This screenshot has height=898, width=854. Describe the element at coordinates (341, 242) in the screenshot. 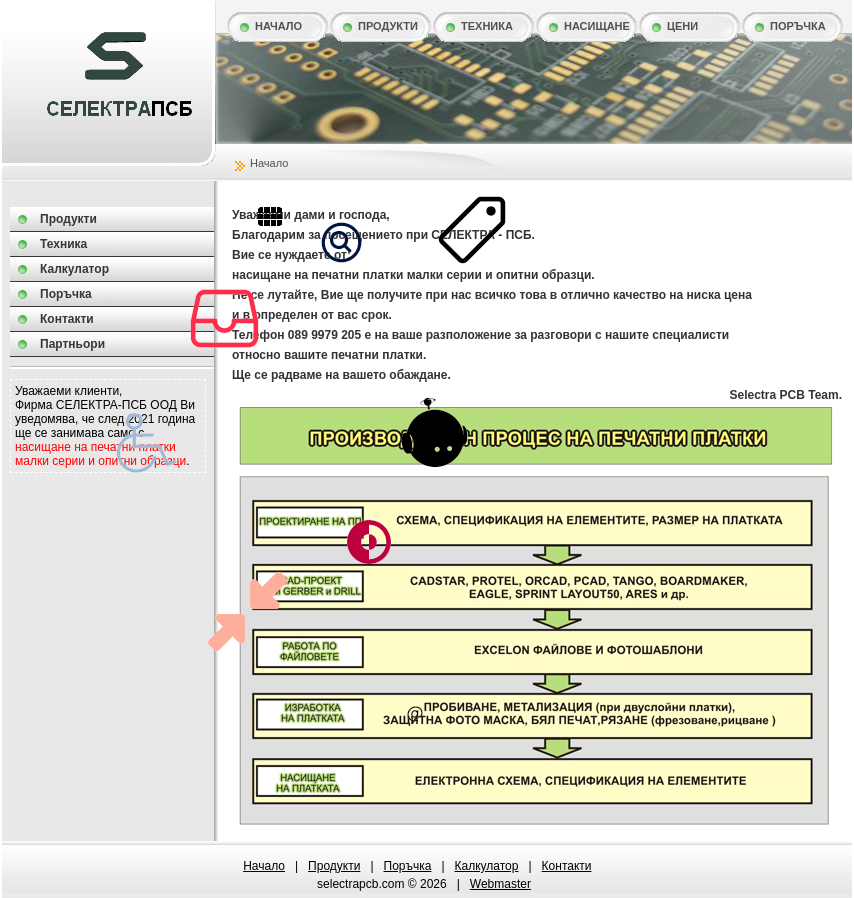

I see `tap to search` at that location.